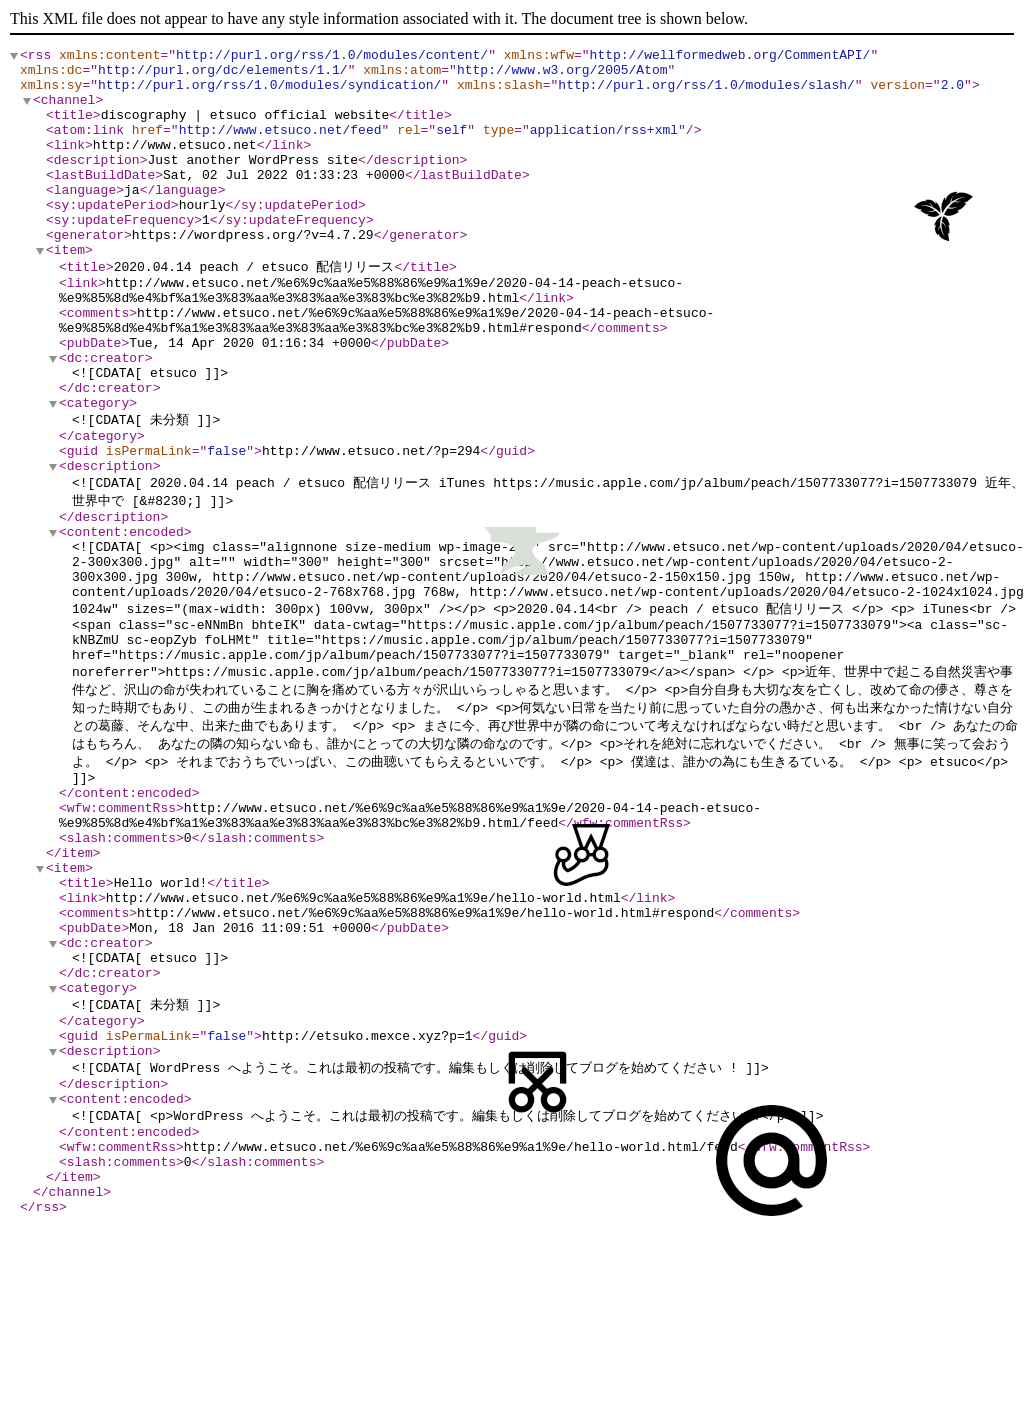 This screenshot has width=1024, height=1412. What do you see at coordinates (582, 855) in the screenshot?
I see `jest testing framework logo` at bounding box center [582, 855].